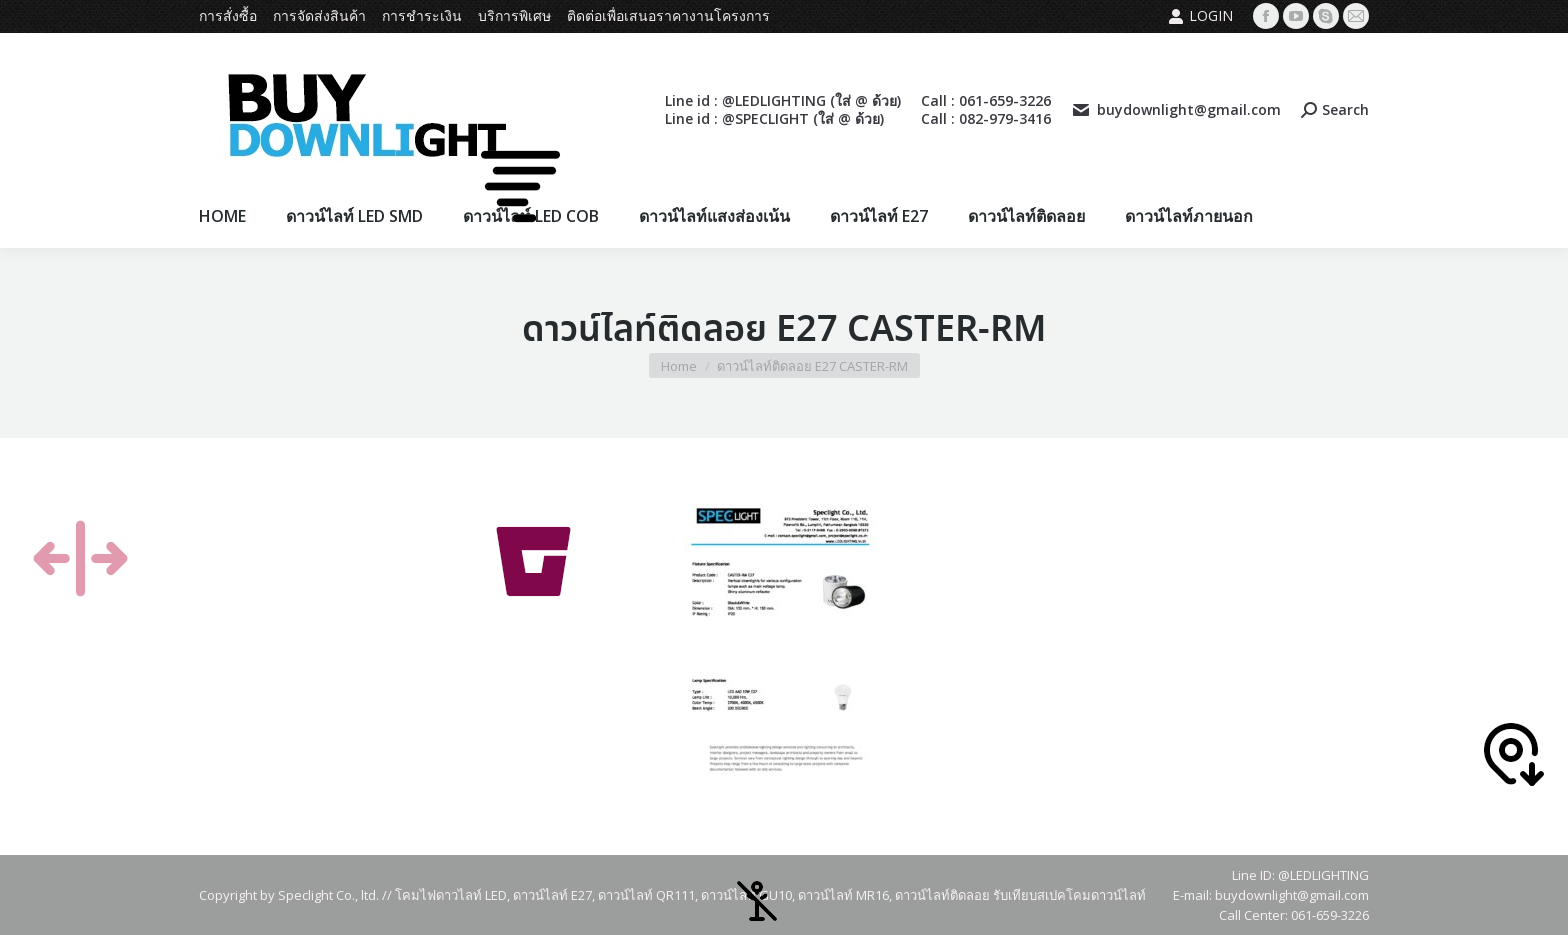  What do you see at coordinates (1511, 753) in the screenshot?
I see `drop a pin at current location` at bounding box center [1511, 753].